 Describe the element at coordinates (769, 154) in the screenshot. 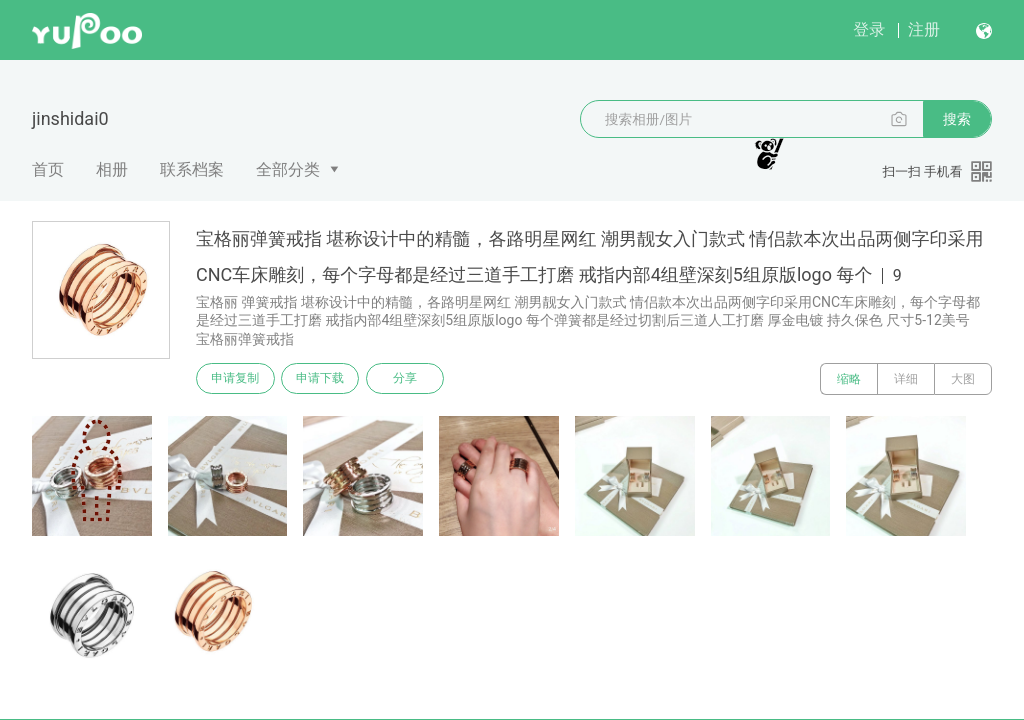

I see `koala character or mascot icon` at that location.